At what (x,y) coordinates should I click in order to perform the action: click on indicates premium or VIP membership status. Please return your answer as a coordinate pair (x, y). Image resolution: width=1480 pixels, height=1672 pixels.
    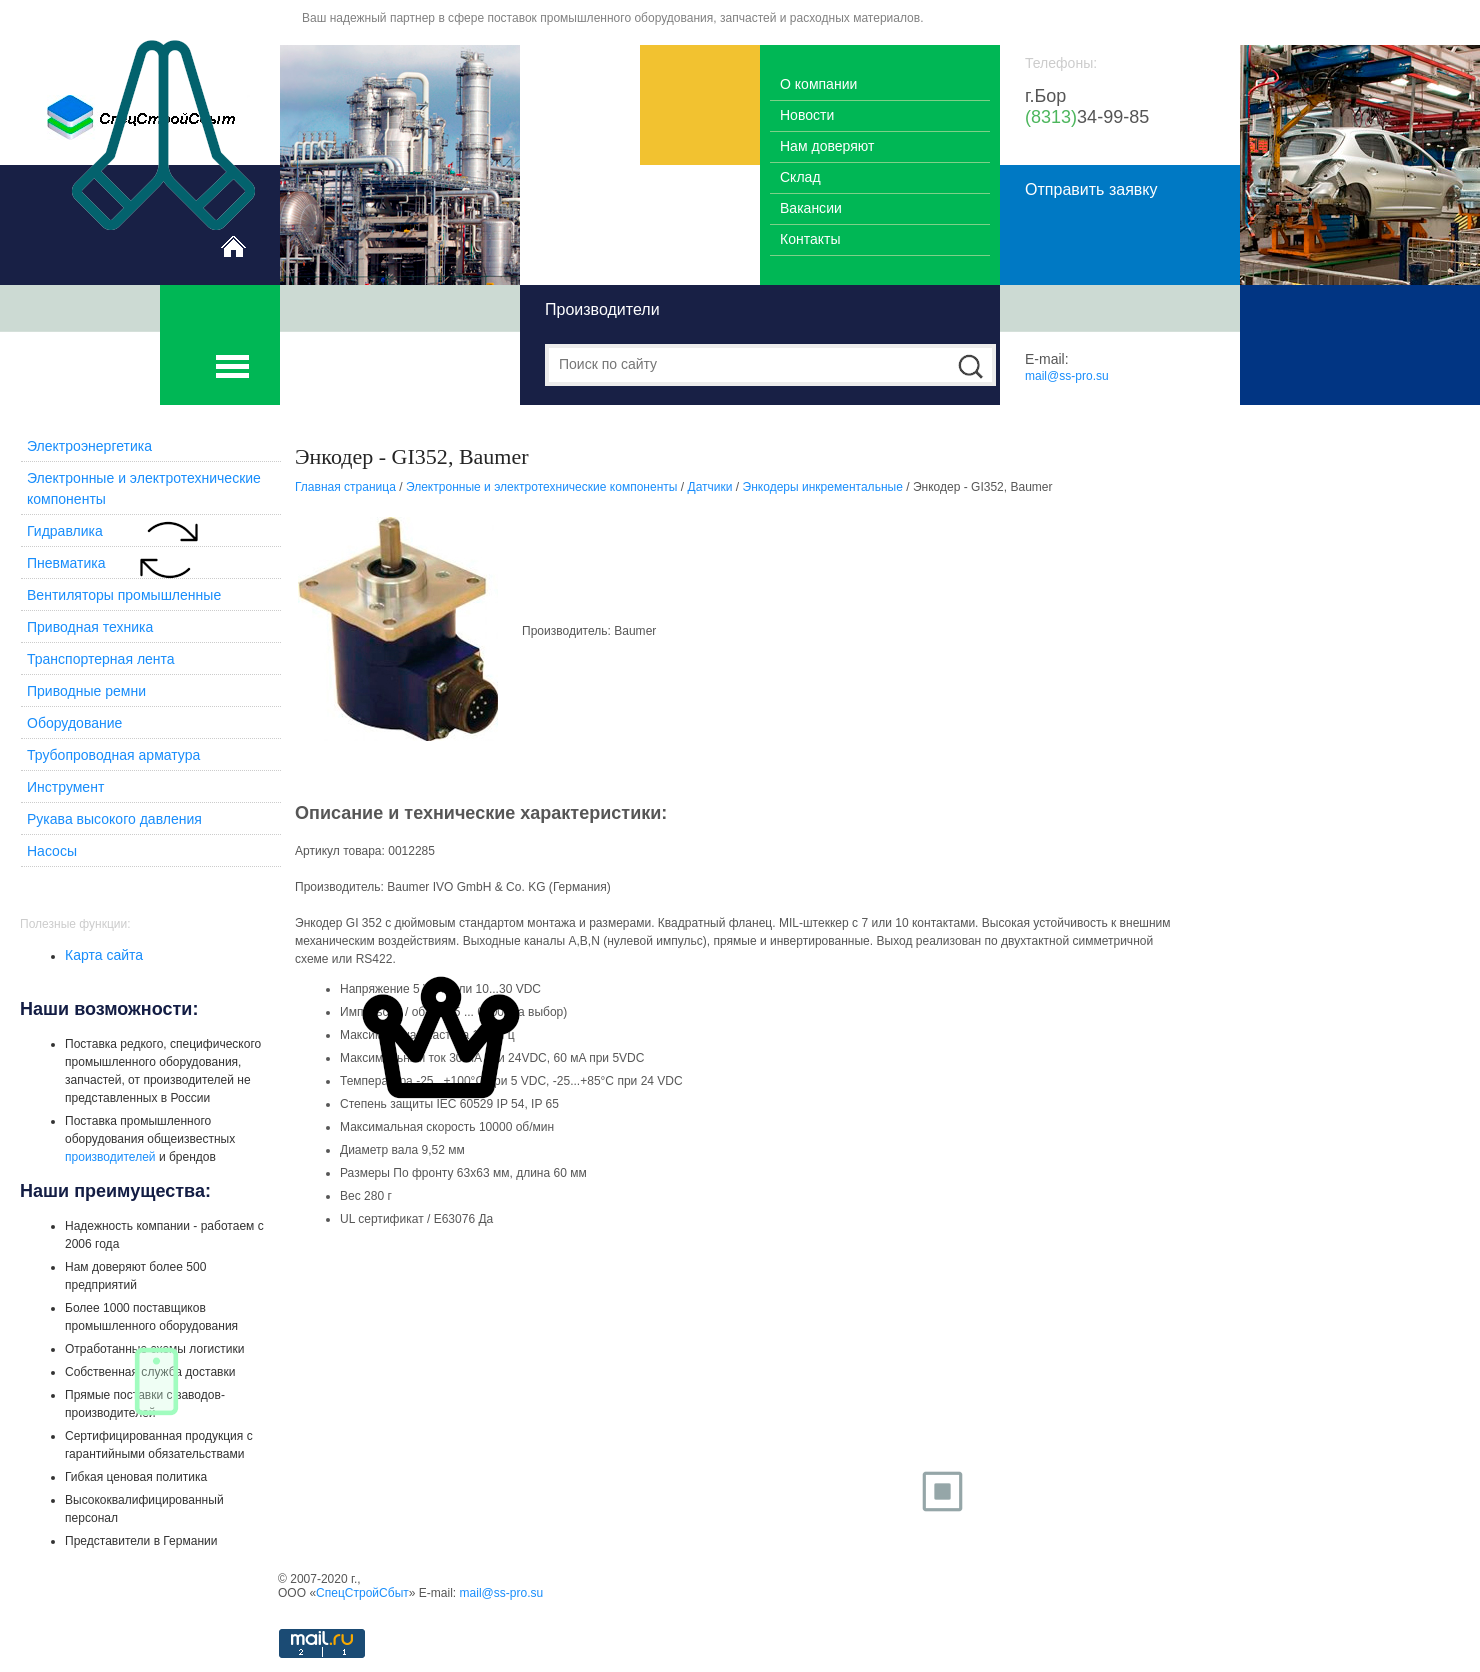
    Looking at the image, I should click on (441, 1045).